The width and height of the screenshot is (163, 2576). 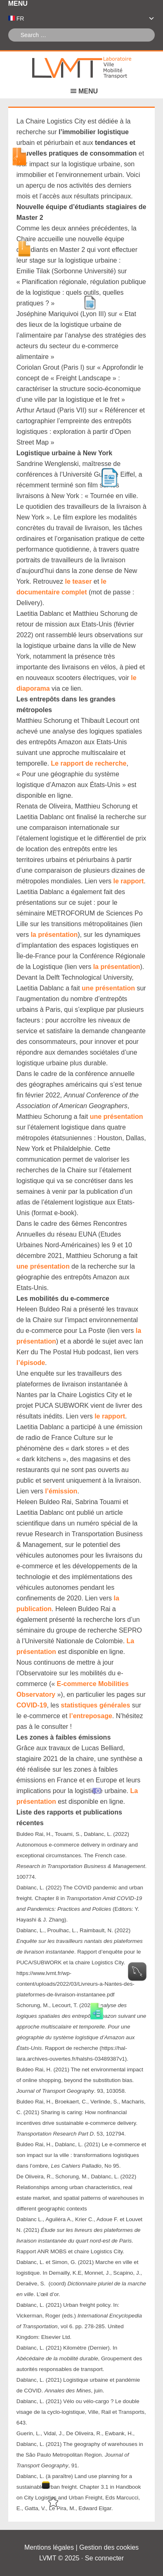 What do you see at coordinates (90, 303) in the screenshot?
I see `open a libreoffice web document` at bounding box center [90, 303].